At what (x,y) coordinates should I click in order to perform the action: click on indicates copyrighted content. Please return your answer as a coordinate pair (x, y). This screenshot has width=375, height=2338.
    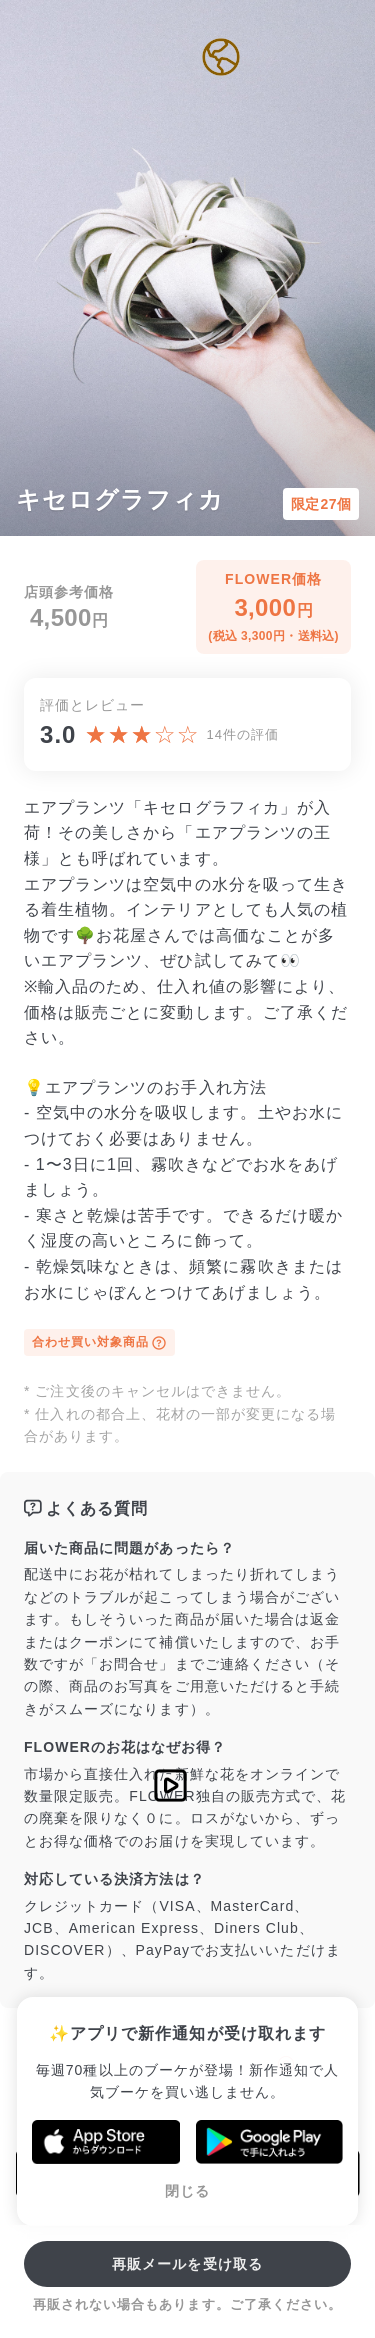
    Looking at the image, I should click on (286, 2064).